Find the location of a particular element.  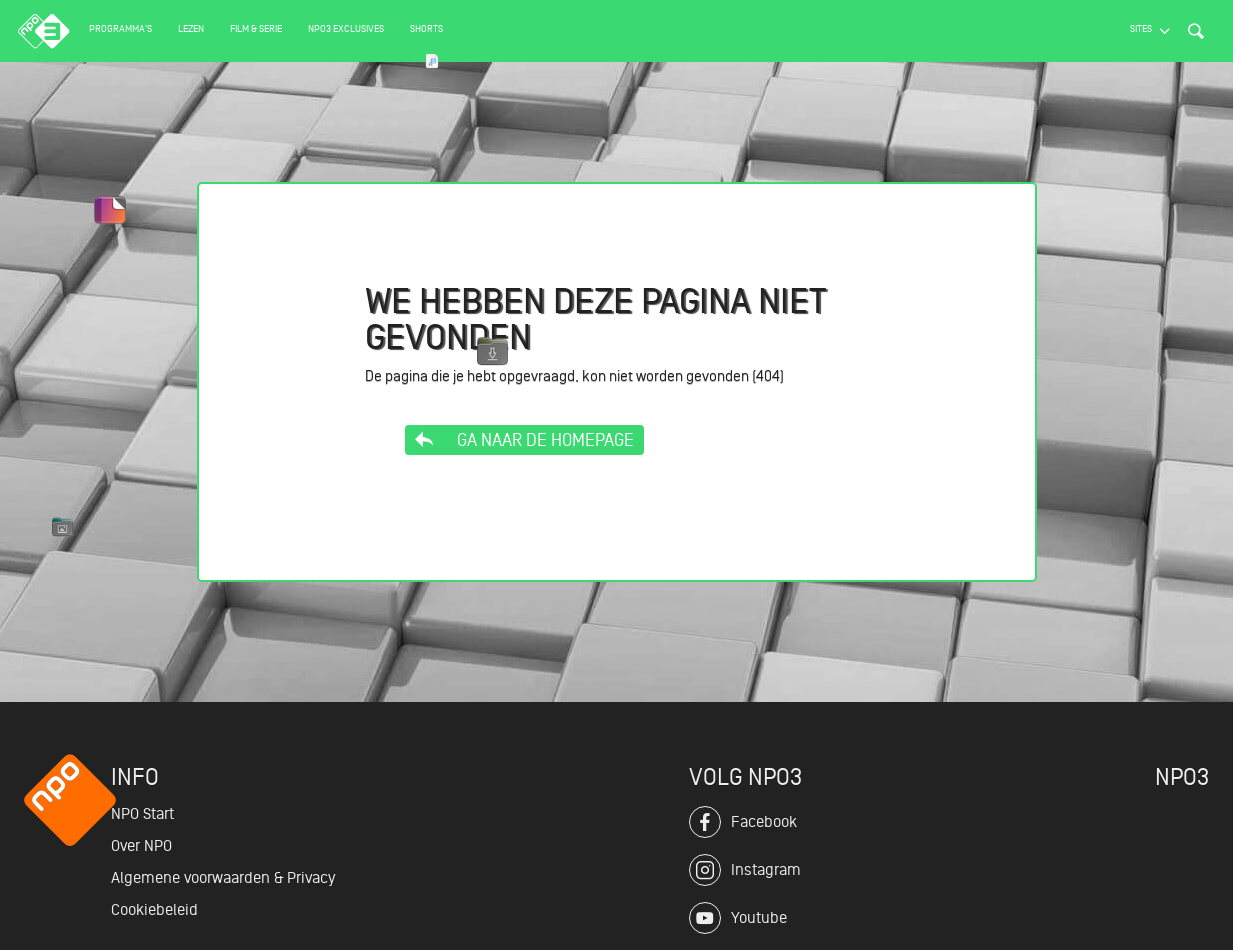

change desktop wallpaper settings is located at coordinates (110, 210).